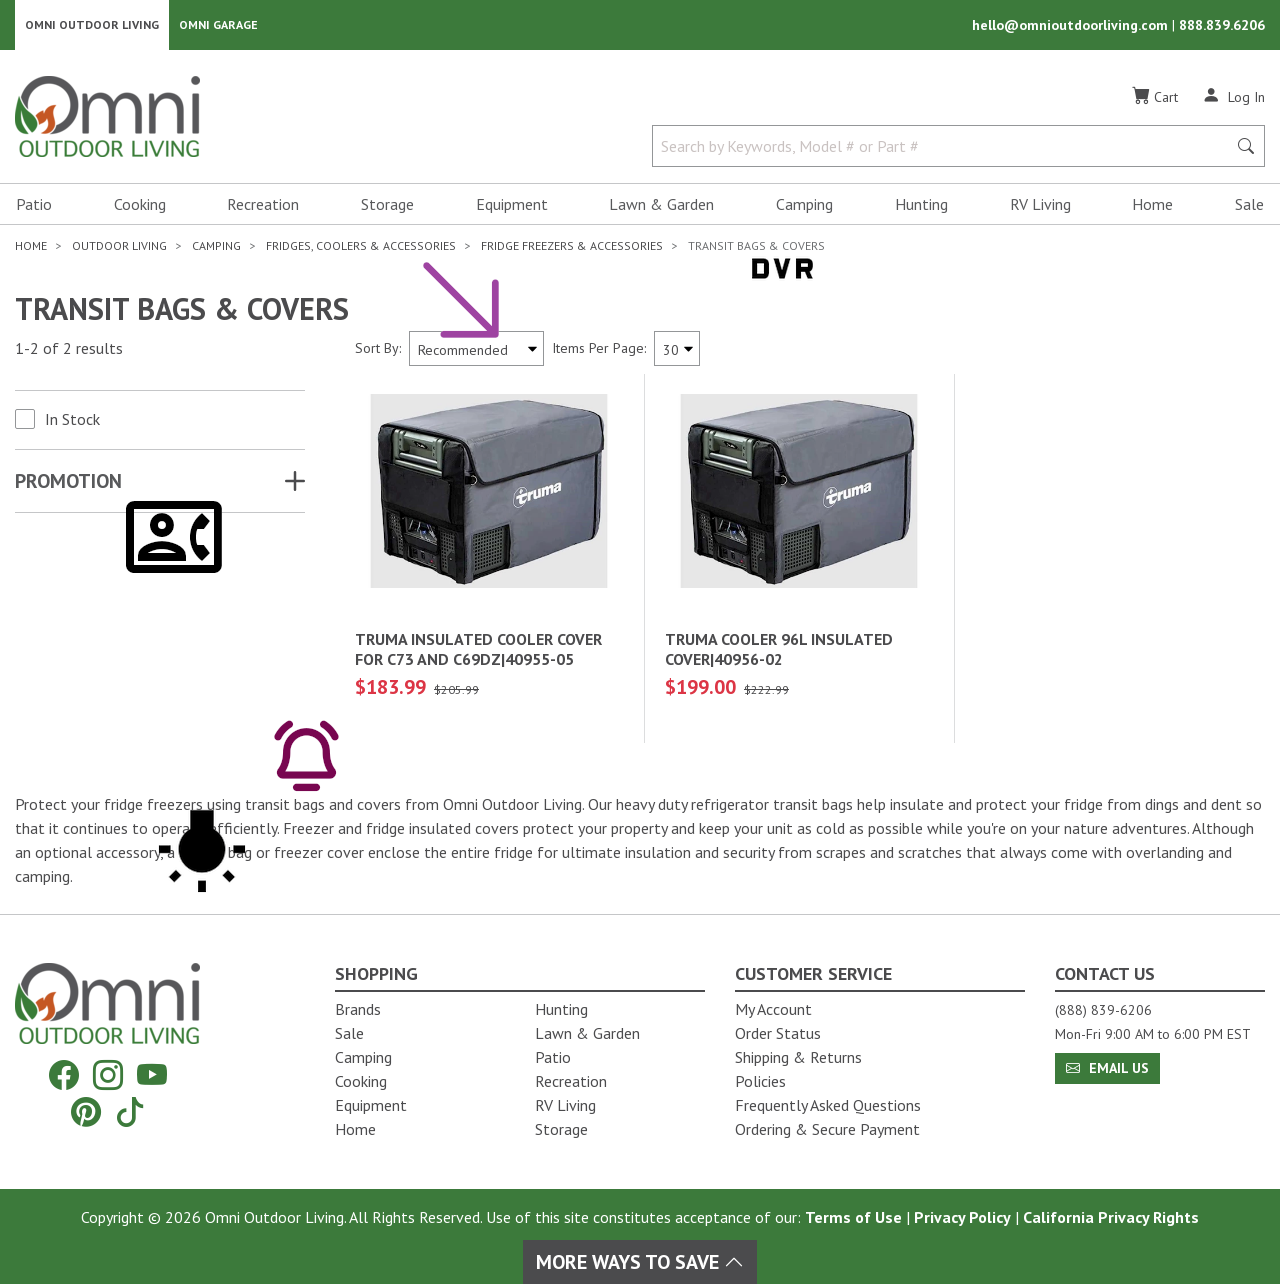 The image size is (1280, 1284). I want to click on indicates new notifications or alerts, so click(306, 756).